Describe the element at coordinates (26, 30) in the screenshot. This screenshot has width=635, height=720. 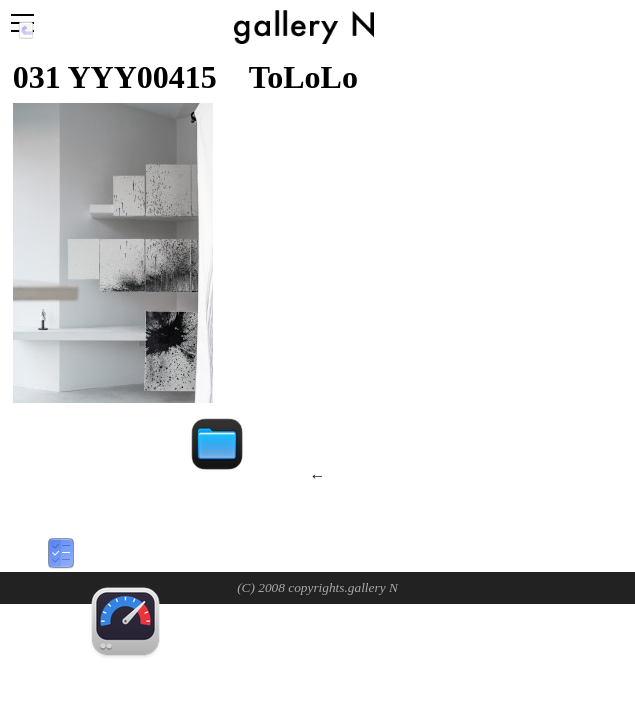
I see `a bittorrent torrent file` at that location.